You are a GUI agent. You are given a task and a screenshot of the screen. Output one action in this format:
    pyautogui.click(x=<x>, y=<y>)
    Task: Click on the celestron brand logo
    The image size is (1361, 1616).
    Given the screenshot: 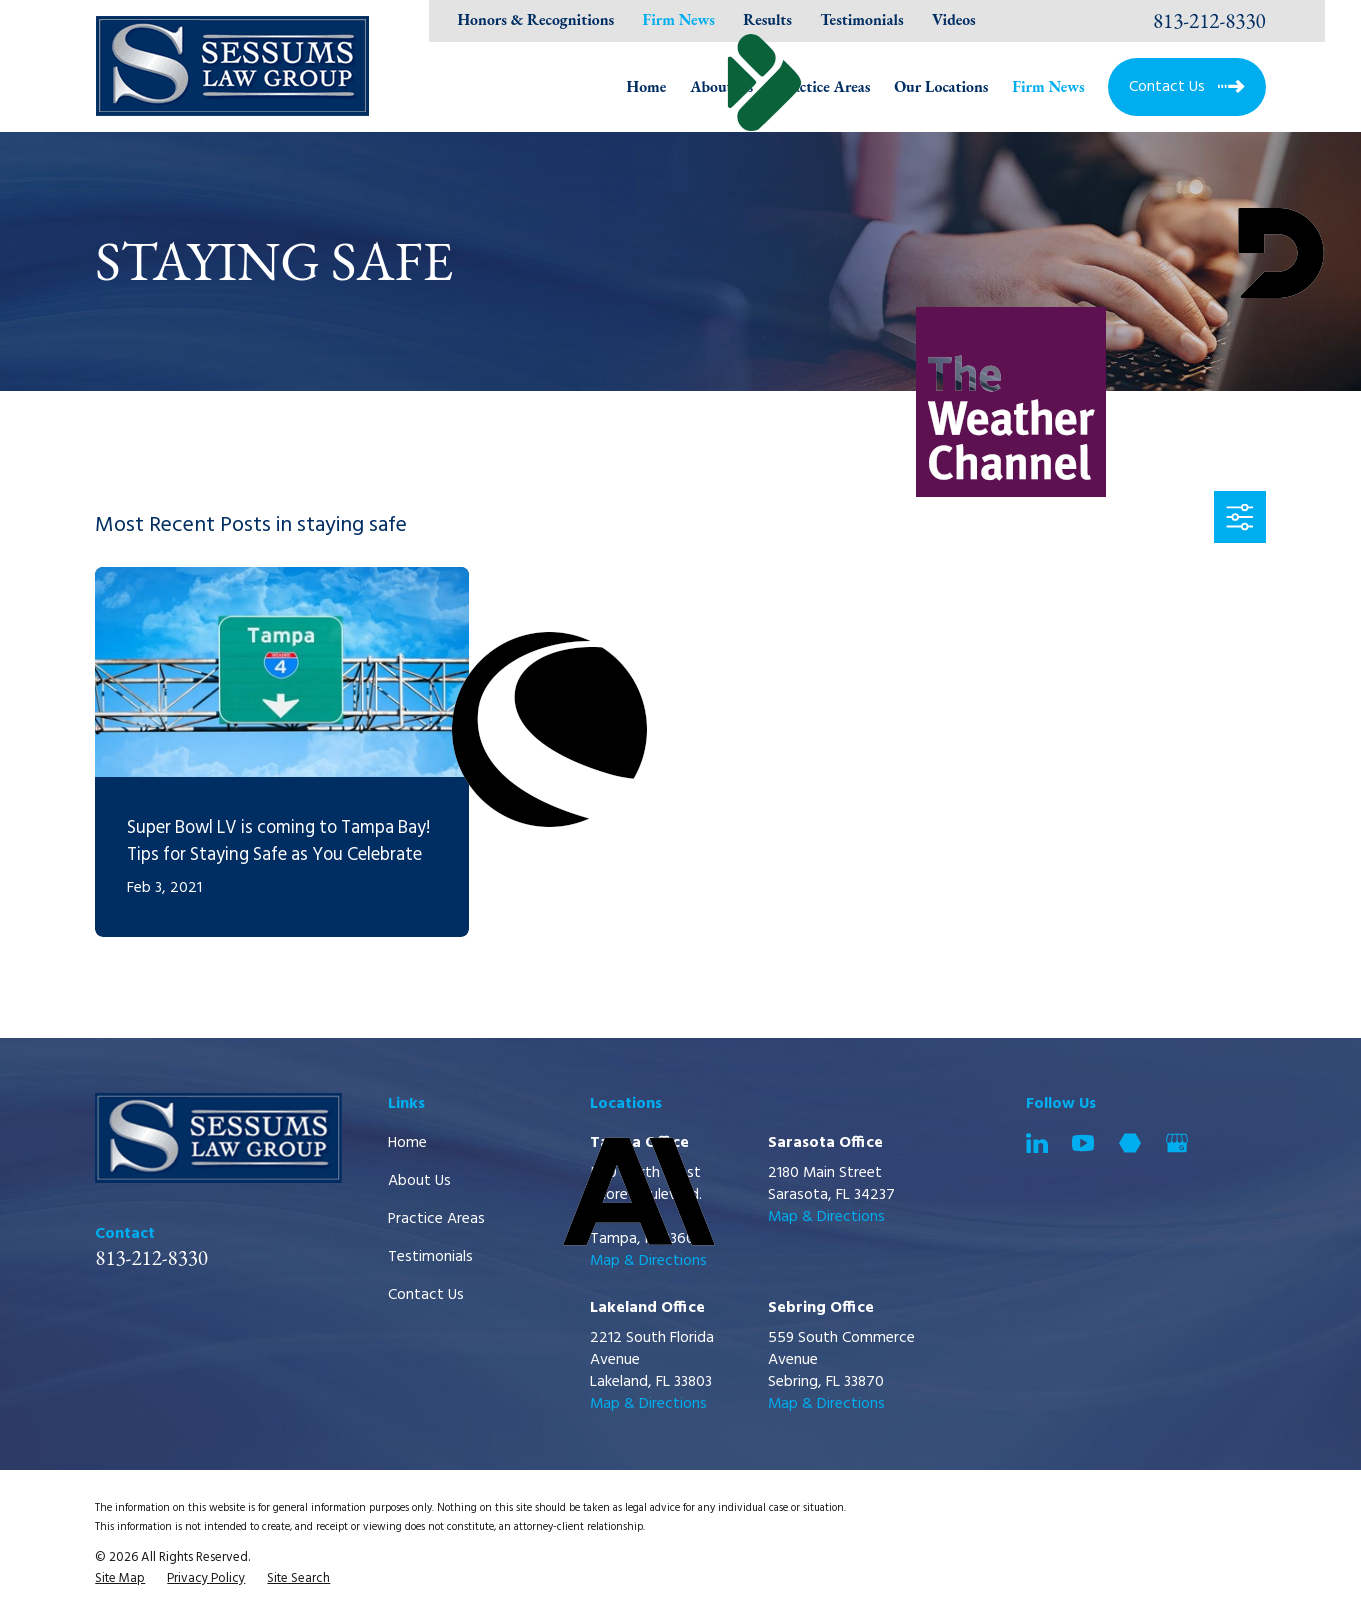 What is the action you would take?
    pyautogui.click(x=549, y=729)
    